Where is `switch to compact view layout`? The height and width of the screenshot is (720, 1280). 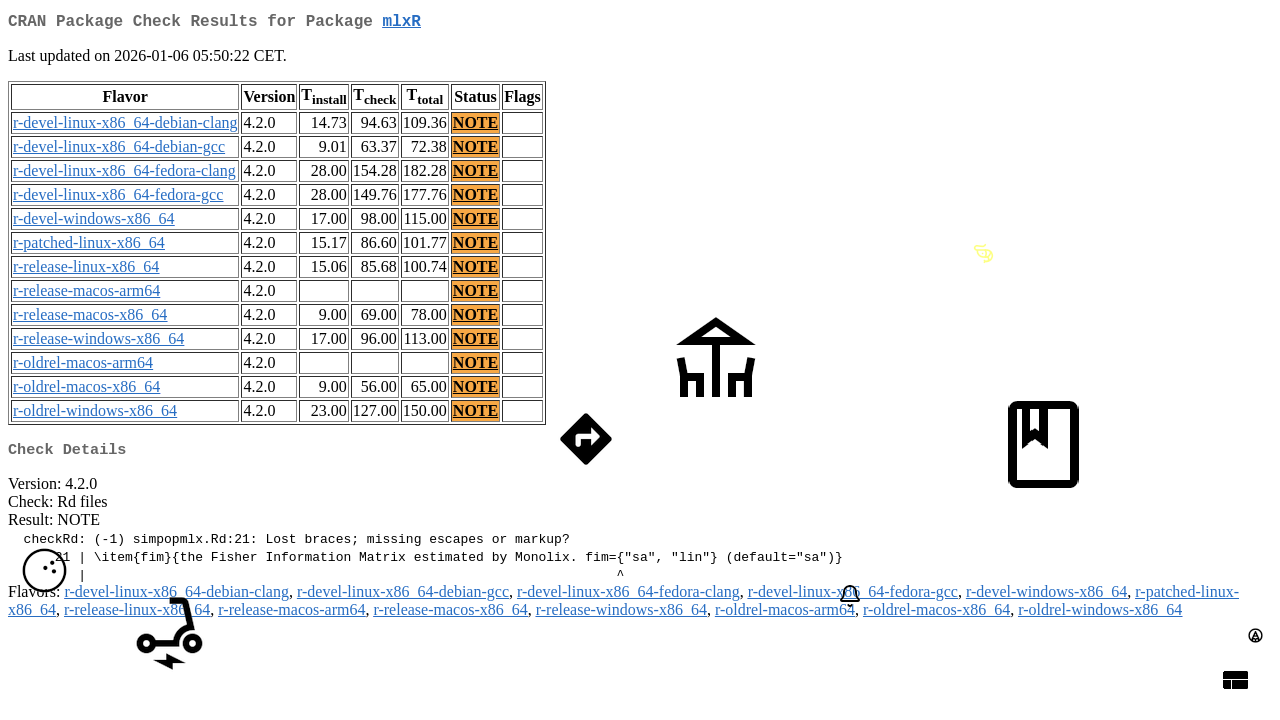 switch to compact view layout is located at coordinates (1235, 680).